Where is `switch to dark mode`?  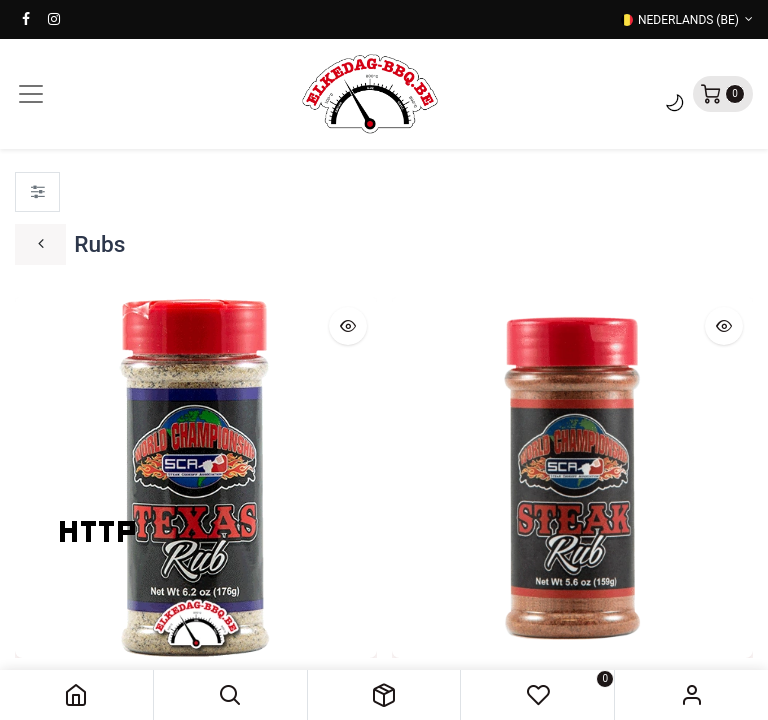
switch to dark mode is located at coordinates (674, 102).